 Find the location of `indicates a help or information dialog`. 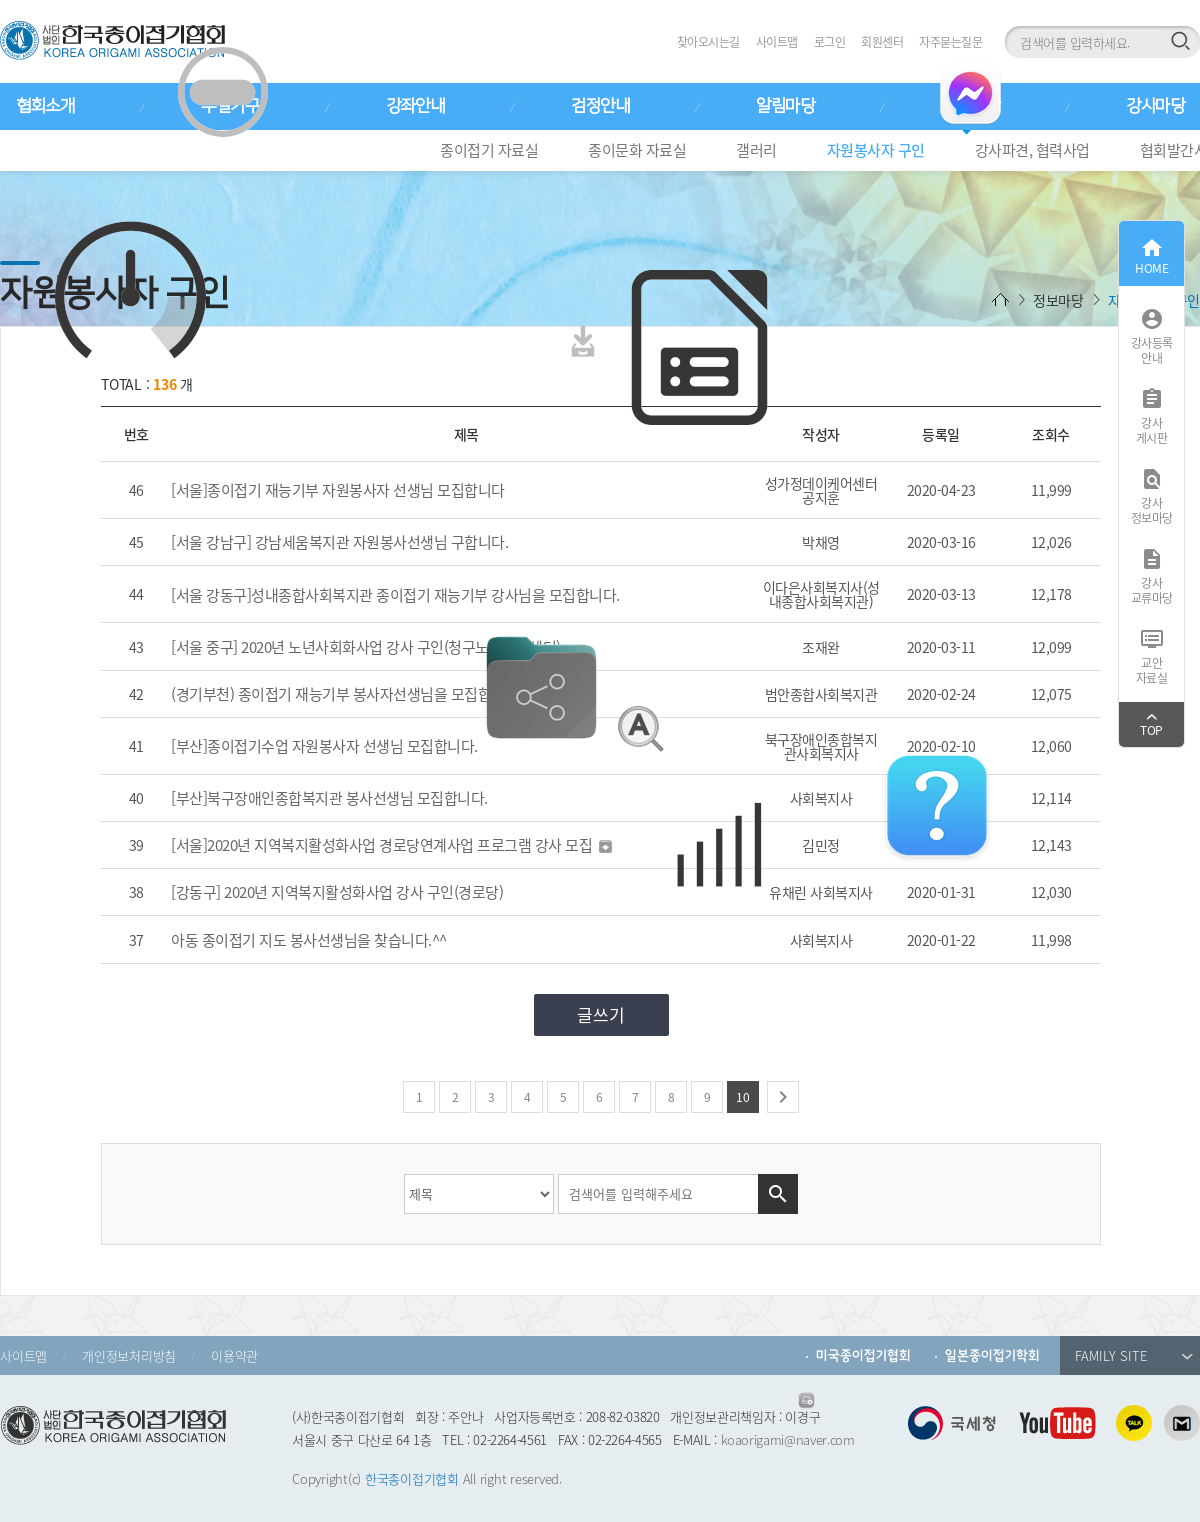

indicates a help or information dialog is located at coordinates (937, 808).